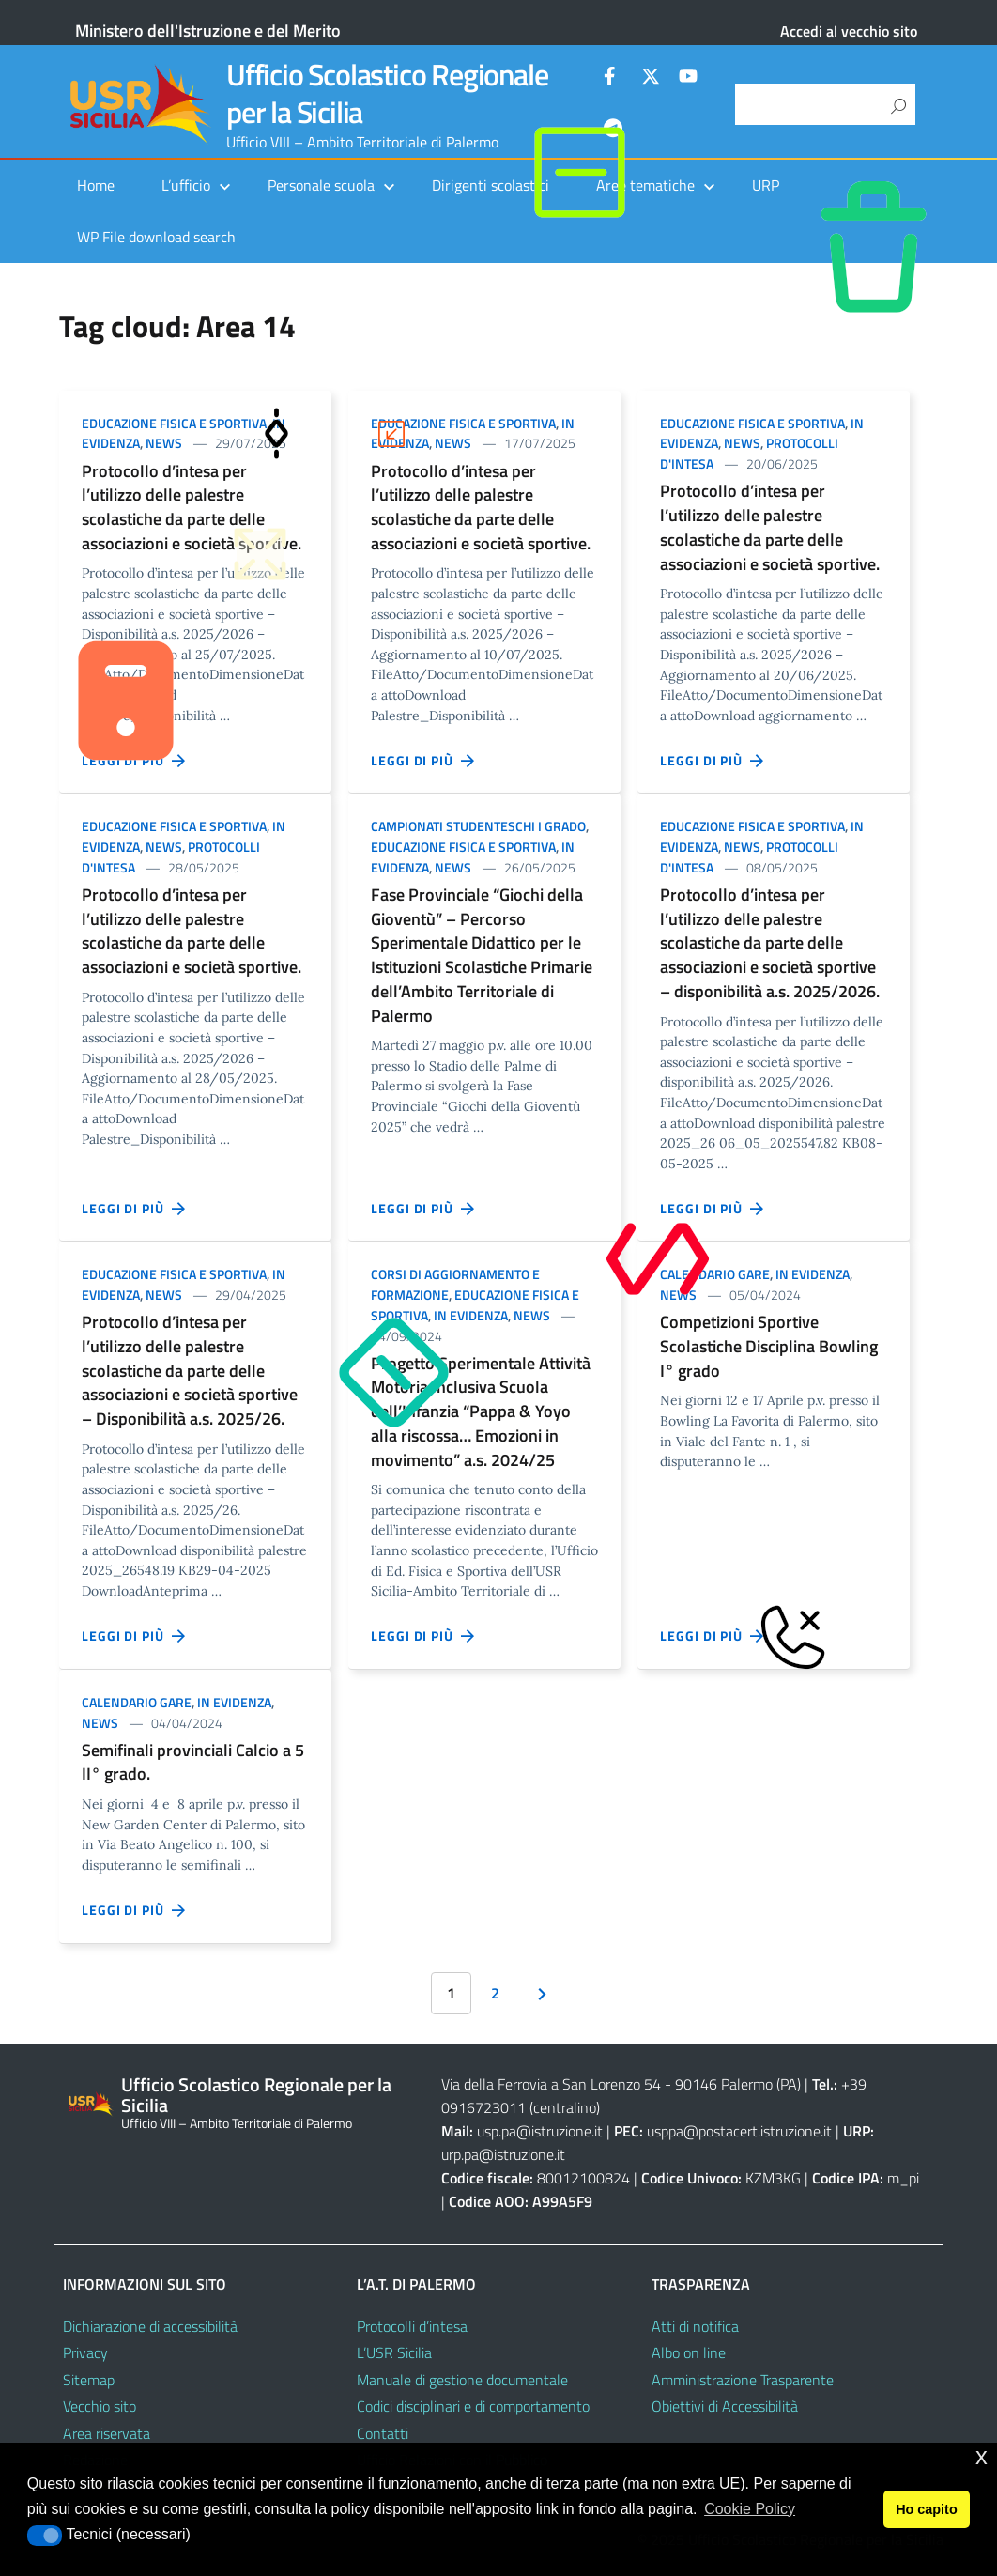 This screenshot has width=997, height=2576. What do you see at coordinates (579, 172) in the screenshot?
I see `remove item from diff comparison` at bounding box center [579, 172].